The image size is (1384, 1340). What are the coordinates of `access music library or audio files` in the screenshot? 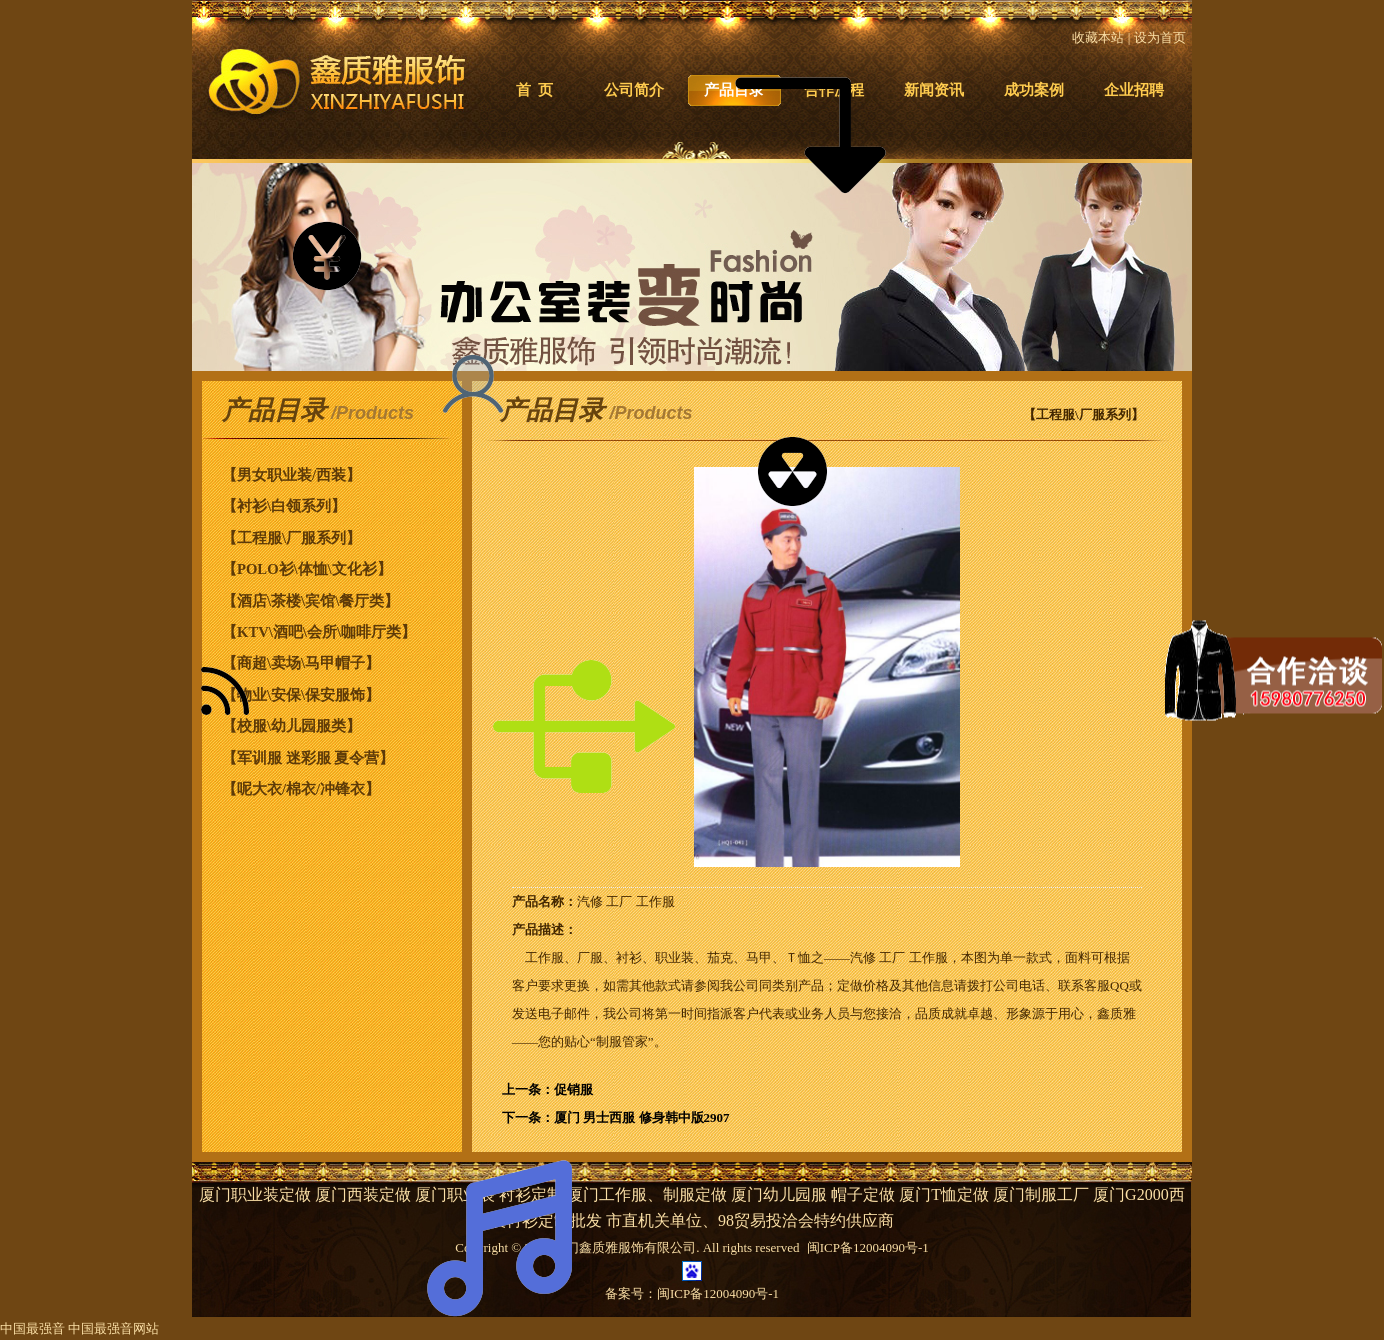 It's located at (508, 1241).